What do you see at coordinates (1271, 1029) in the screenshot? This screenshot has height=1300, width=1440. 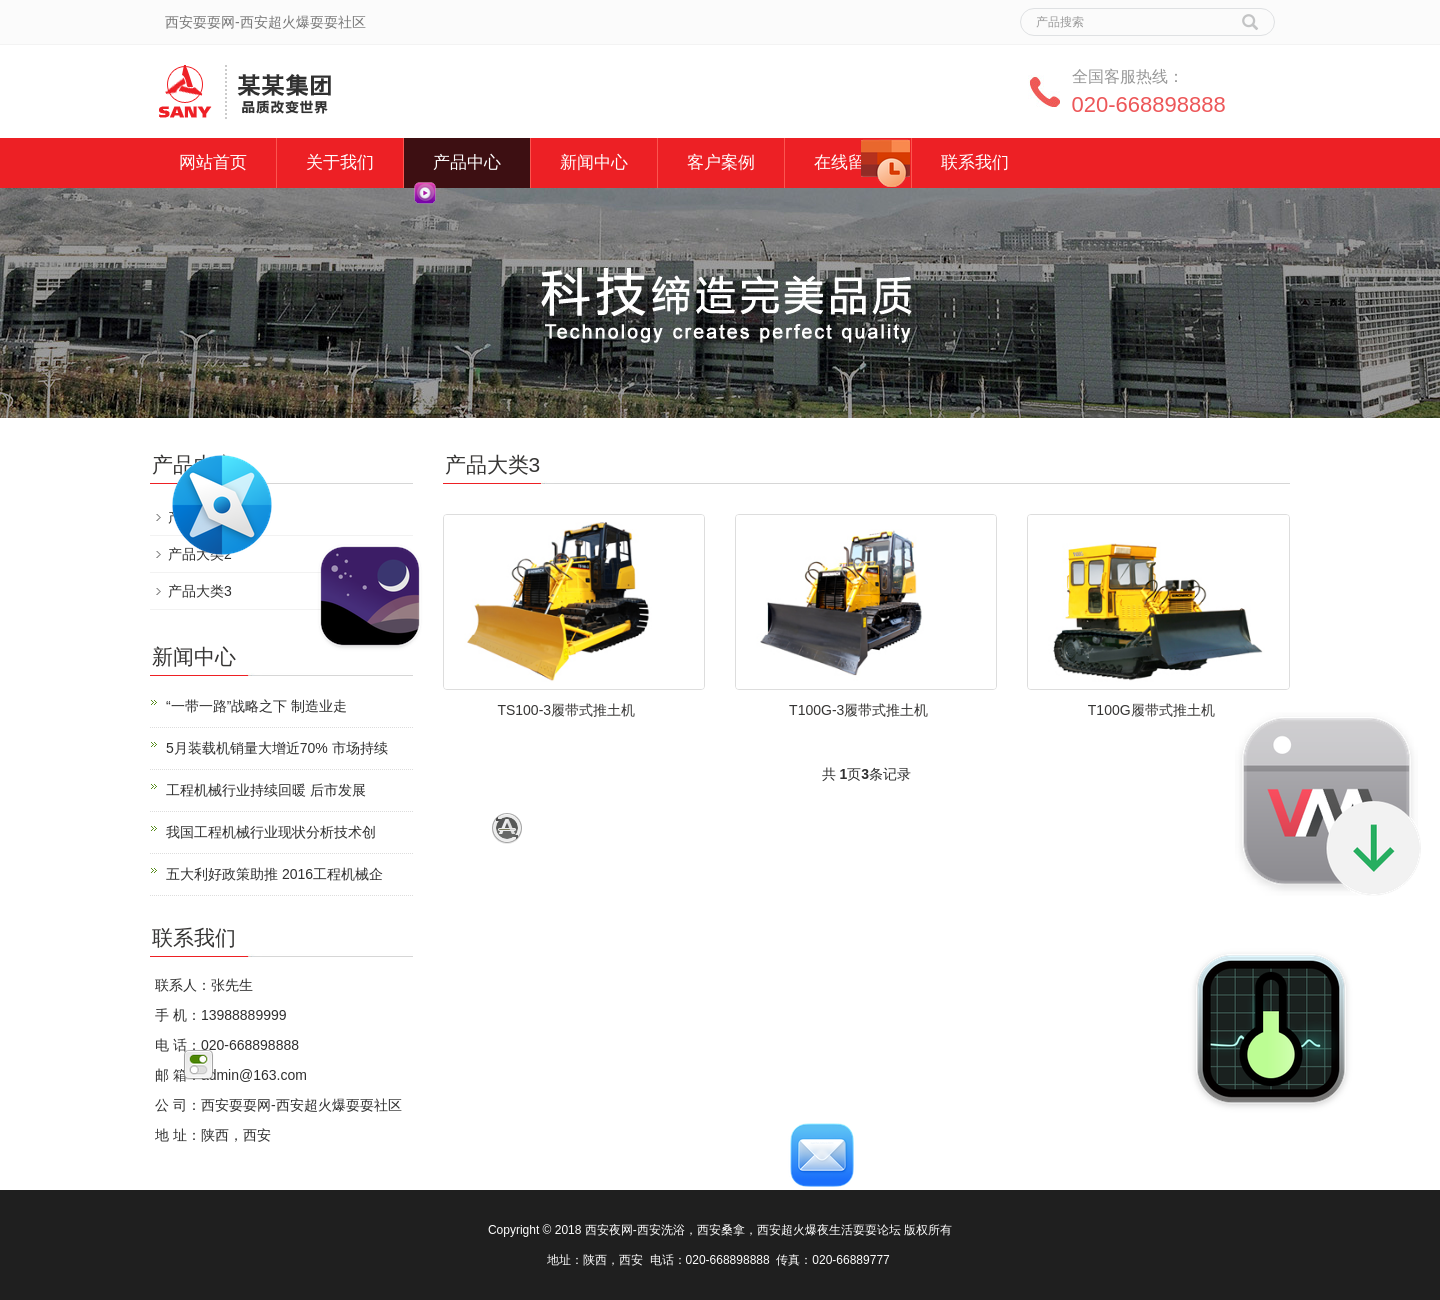 I see `open thermal monitor app` at bounding box center [1271, 1029].